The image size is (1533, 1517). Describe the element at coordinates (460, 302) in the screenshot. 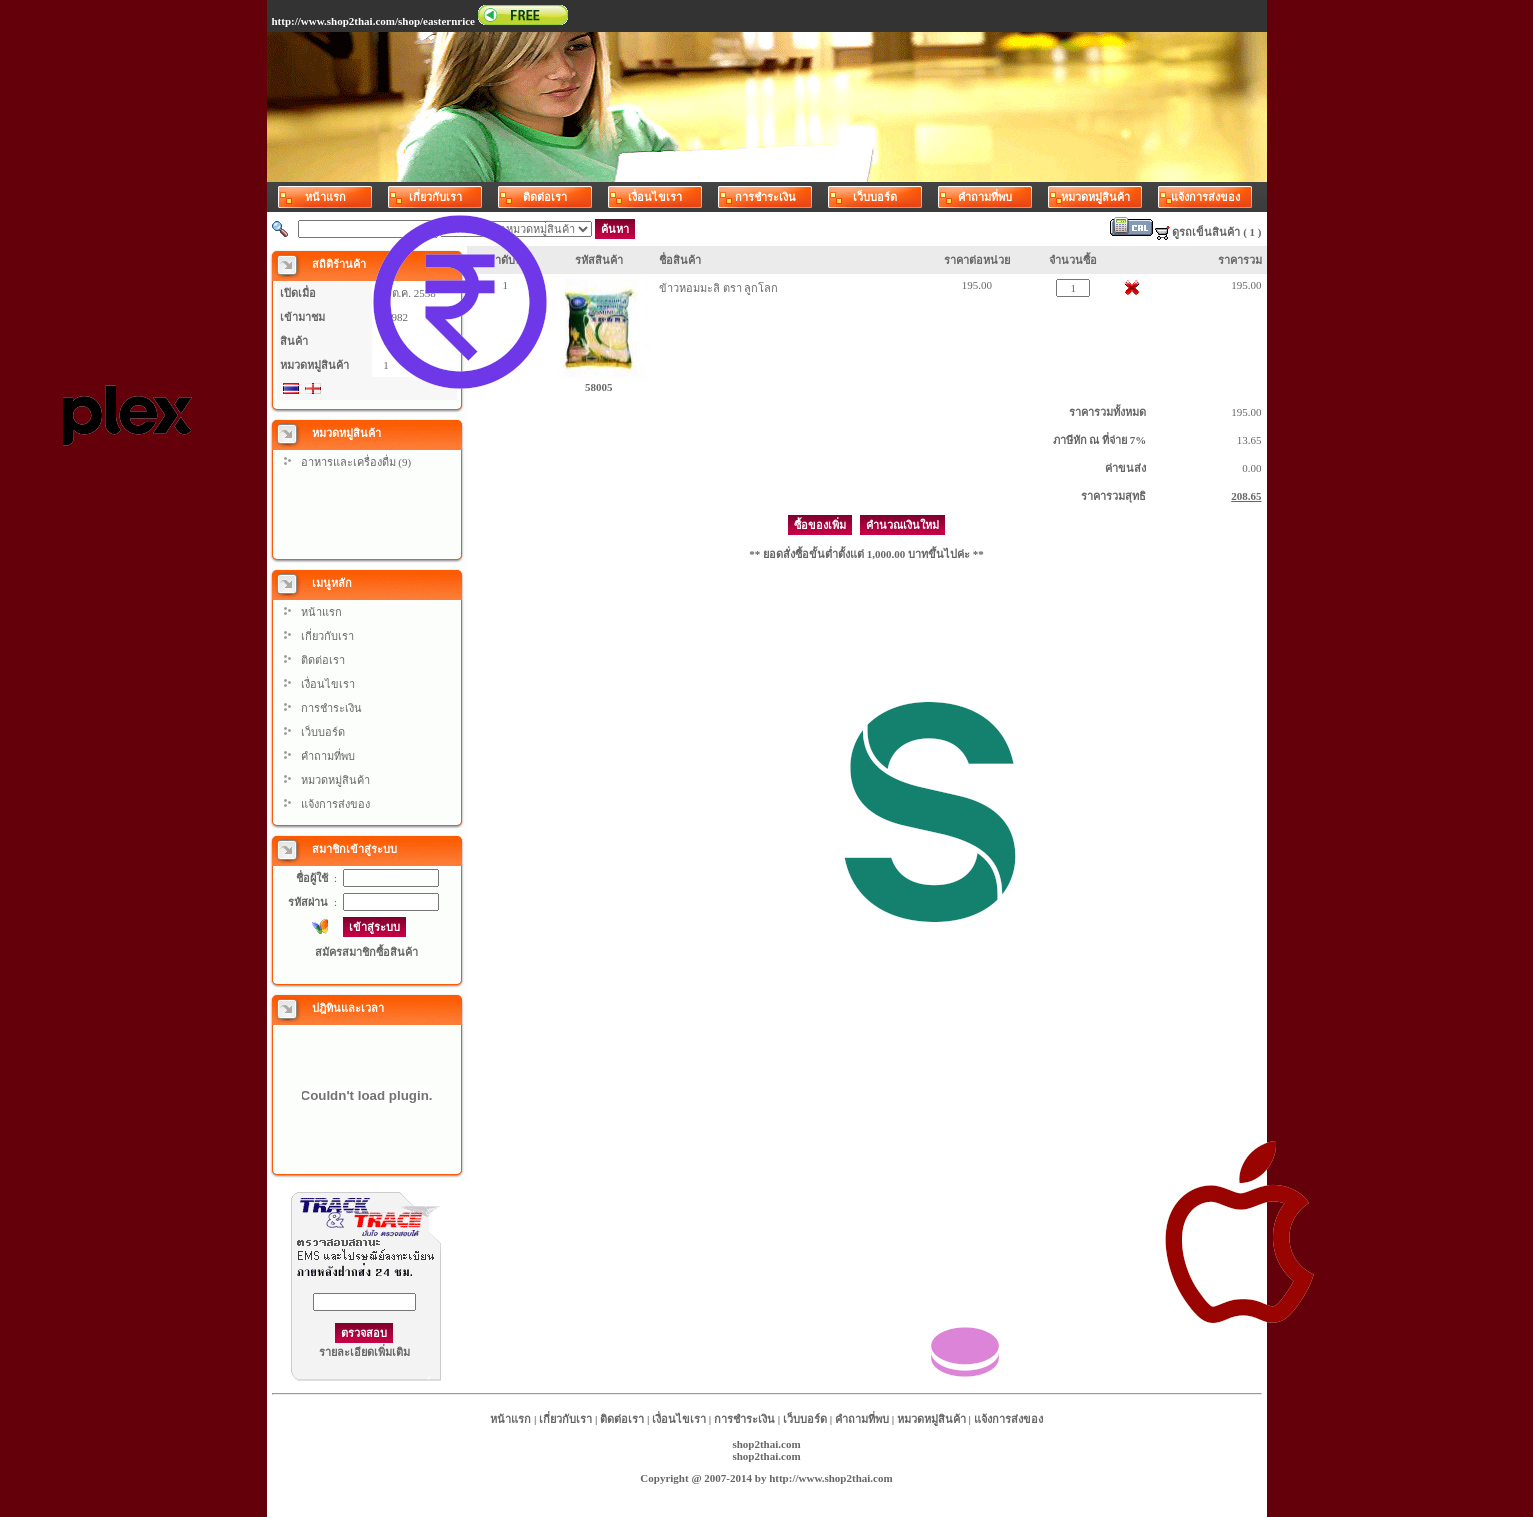

I see `view balance or payment amount in rupees` at that location.